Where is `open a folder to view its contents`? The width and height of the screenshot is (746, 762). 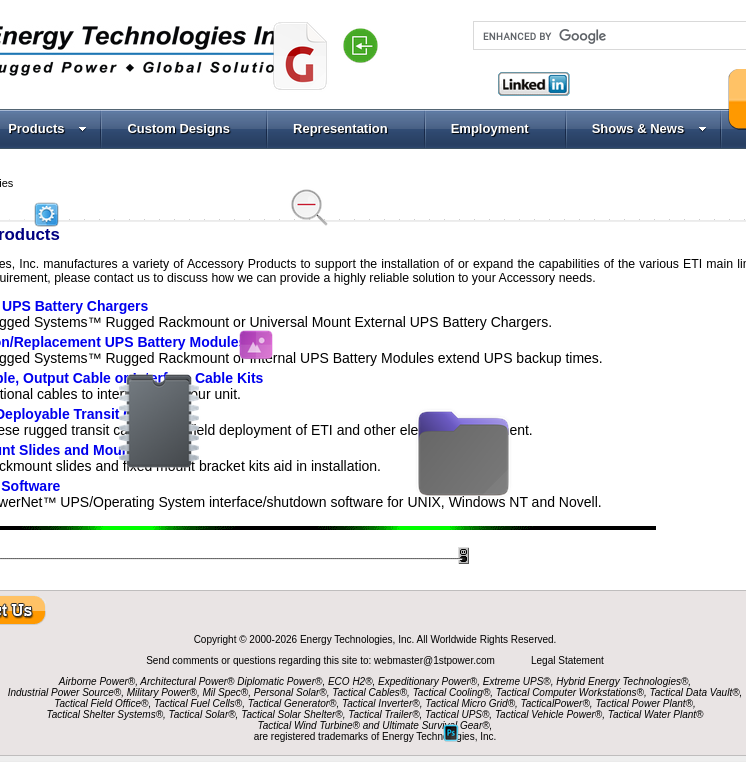 open a folder to view its contents is located at coordinates (463, 453).